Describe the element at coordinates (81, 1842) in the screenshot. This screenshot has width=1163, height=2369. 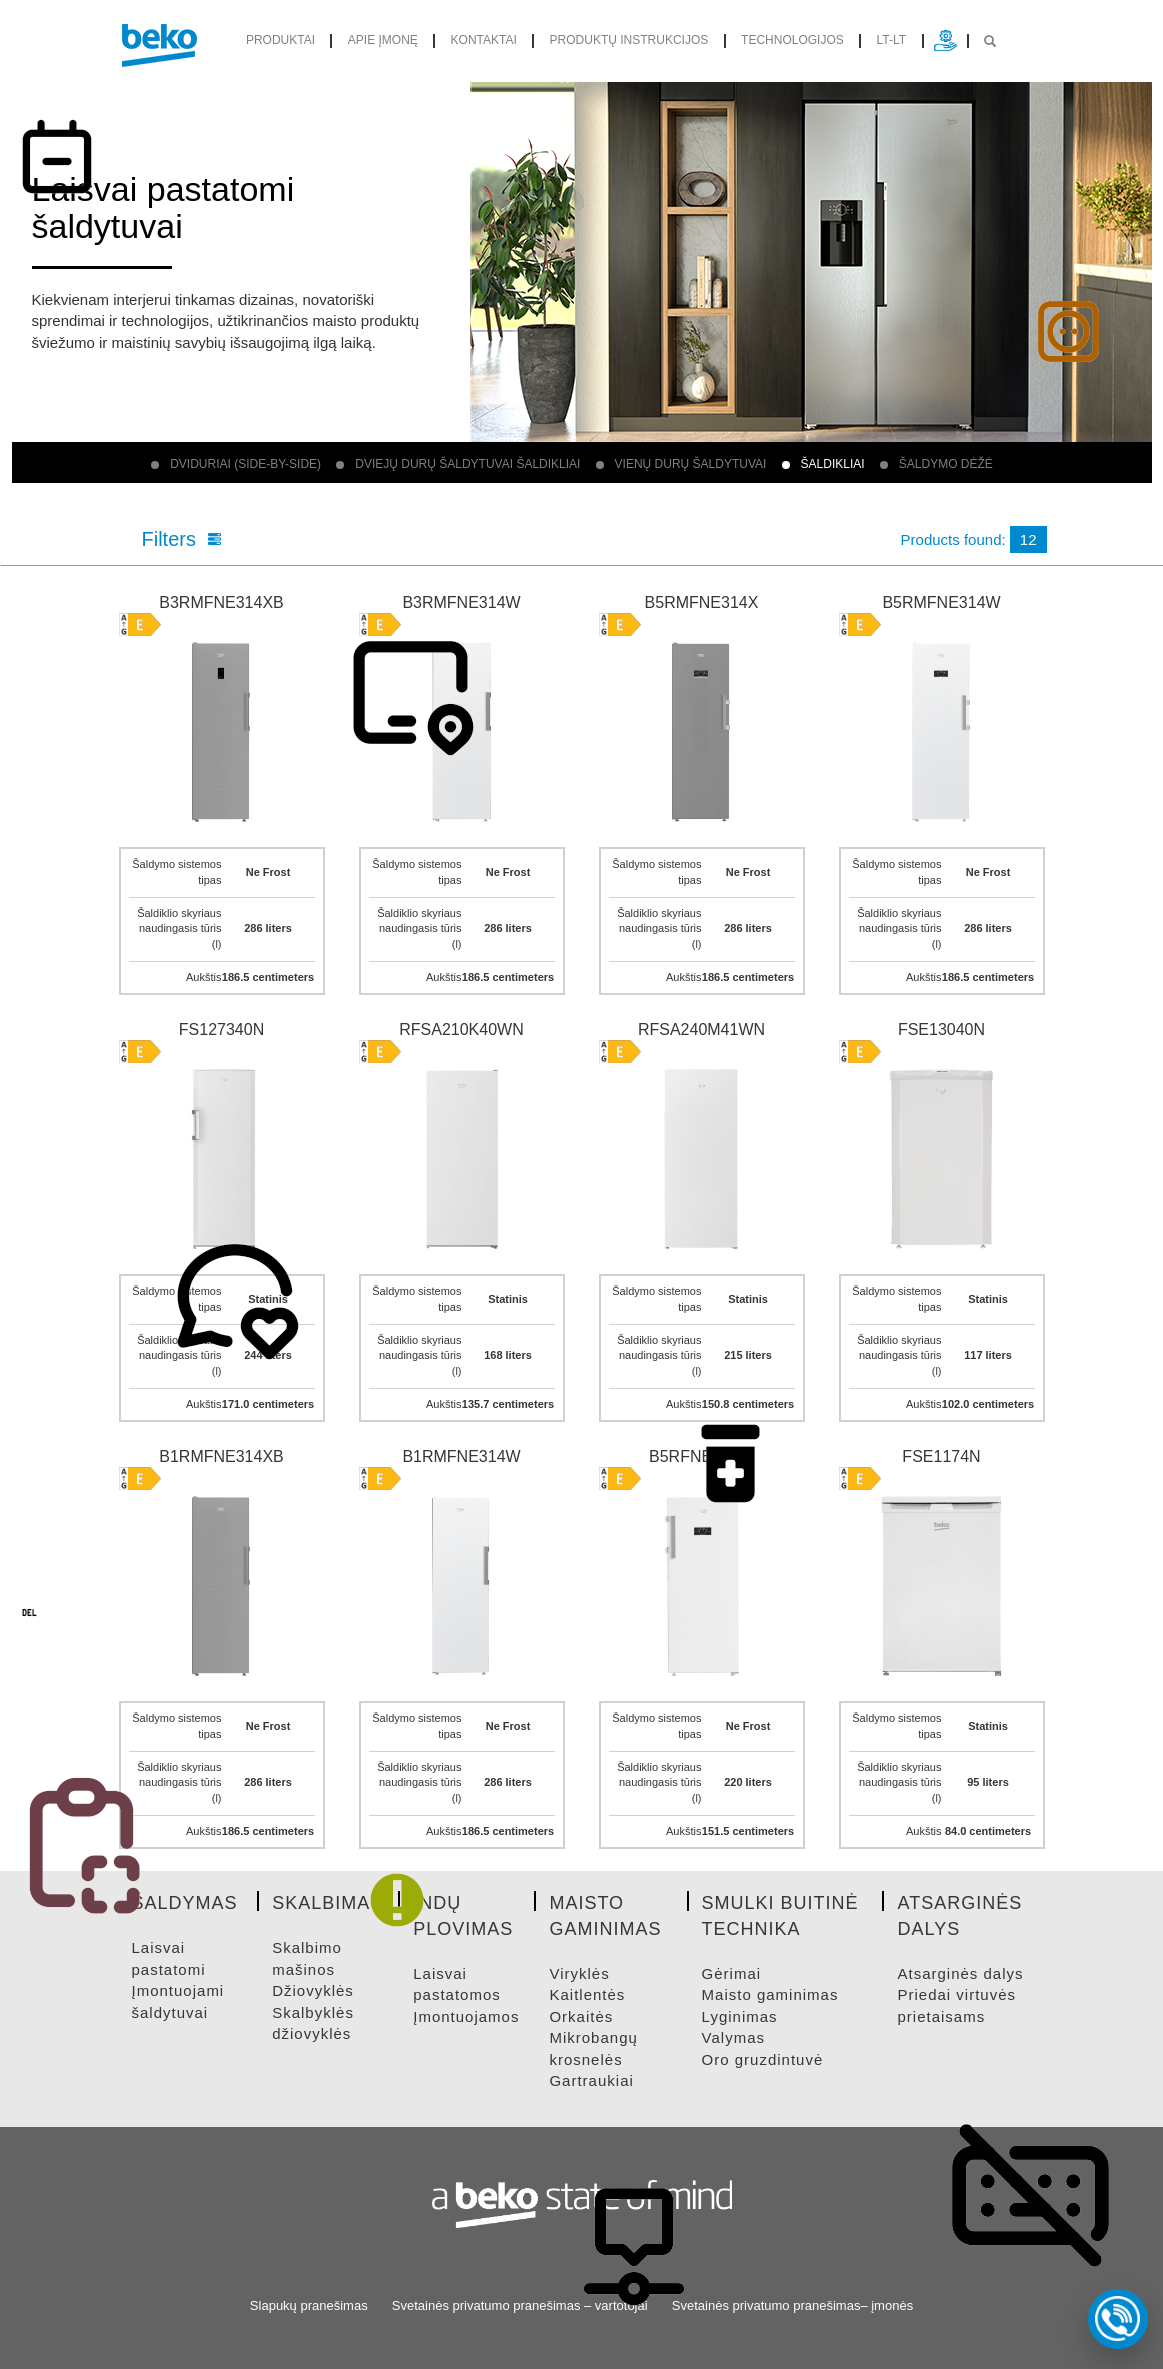
I see `copy to clipboard` at that location.